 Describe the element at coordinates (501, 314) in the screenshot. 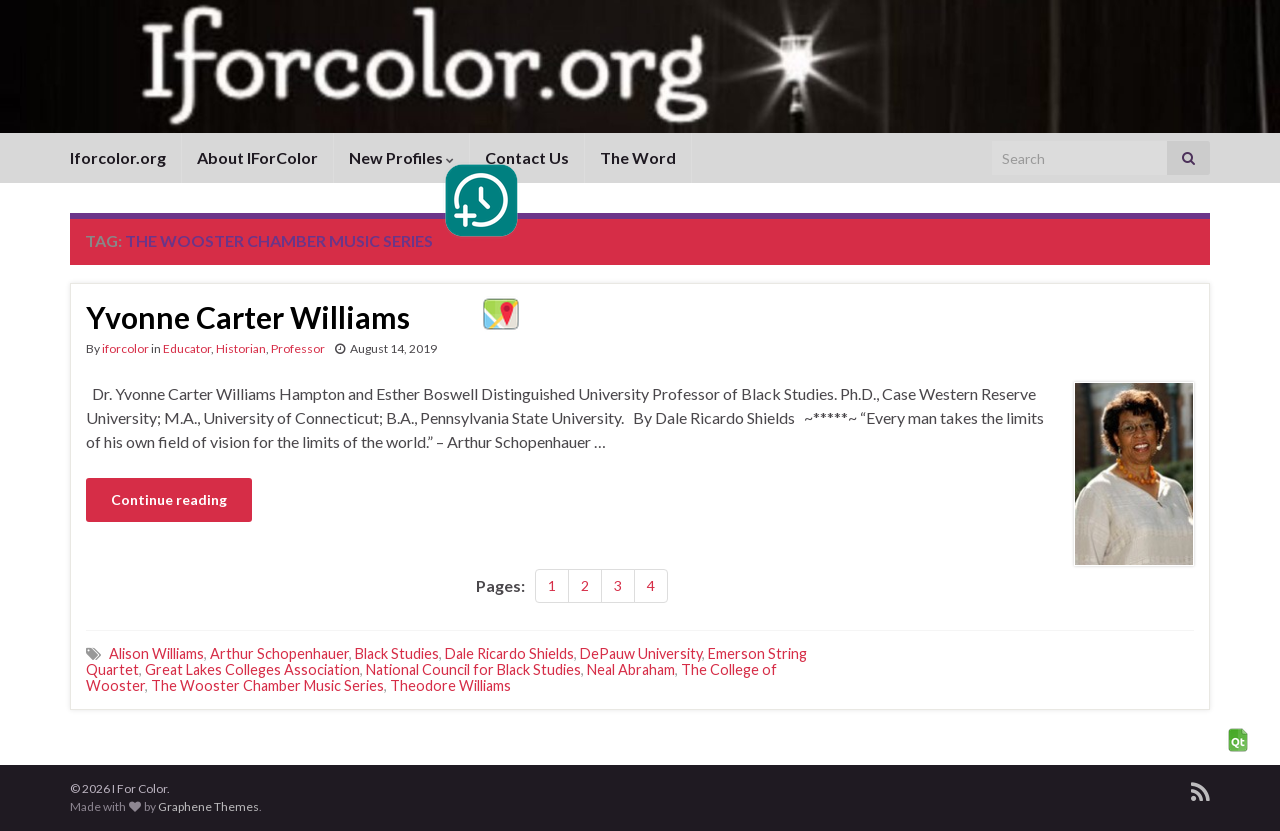

I see `open gnome maps application` at that location.